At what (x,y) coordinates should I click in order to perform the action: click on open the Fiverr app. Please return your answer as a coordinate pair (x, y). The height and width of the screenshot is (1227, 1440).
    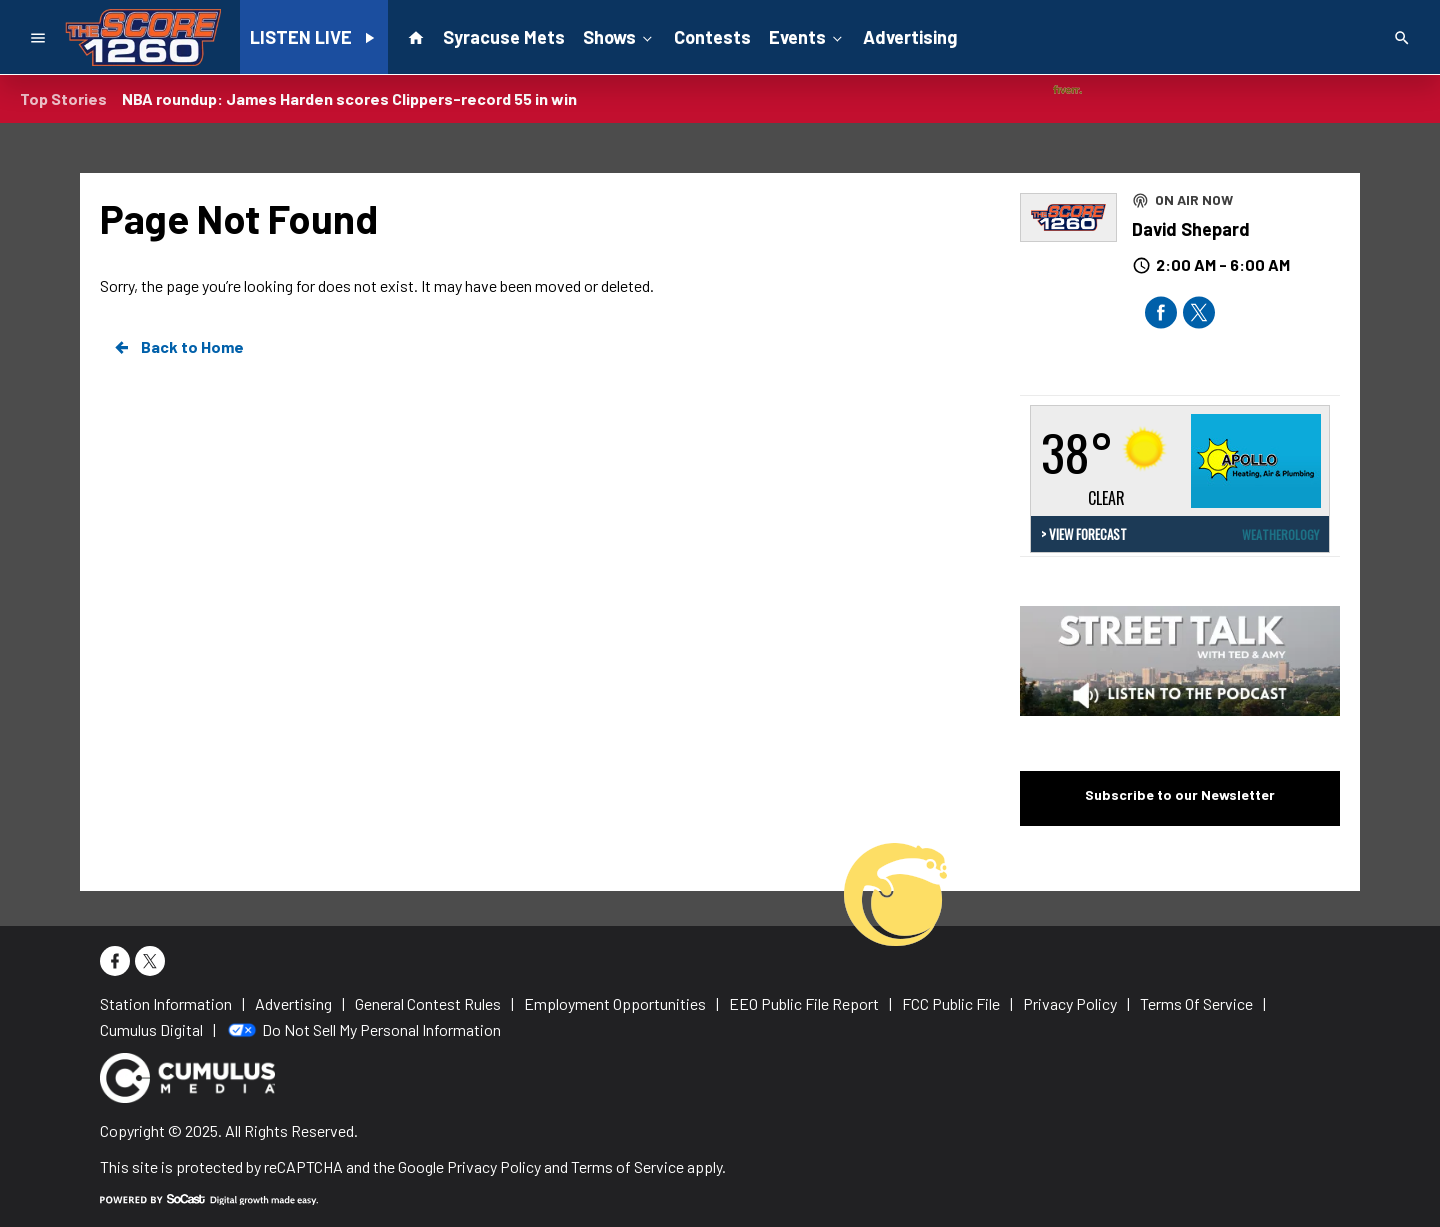
    Looking at the image, I should click on (1067, 89).